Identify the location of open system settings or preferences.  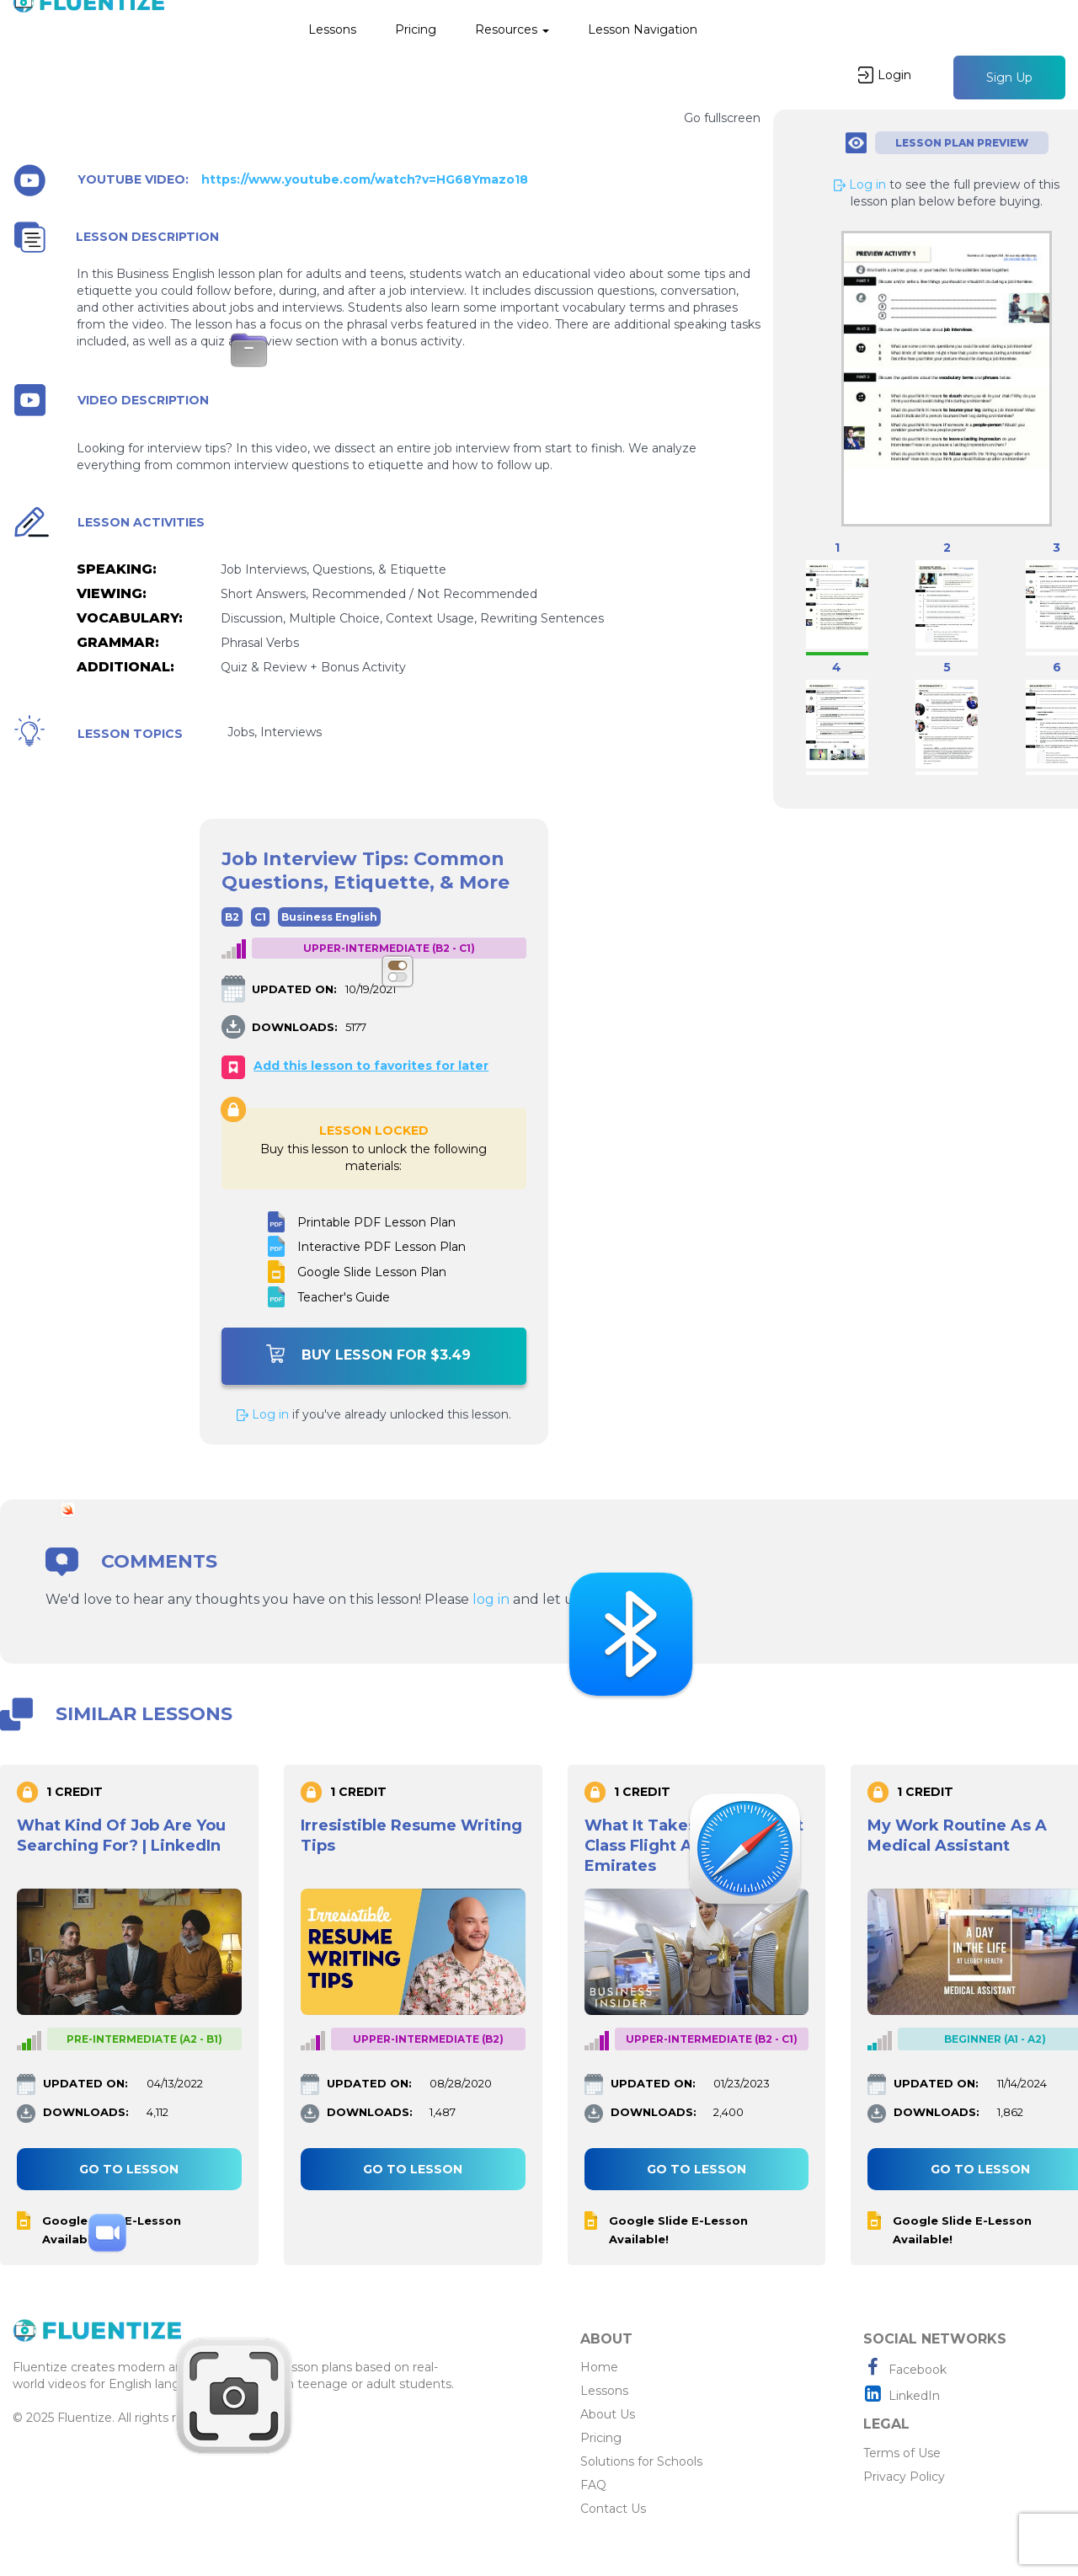
(398, 971).